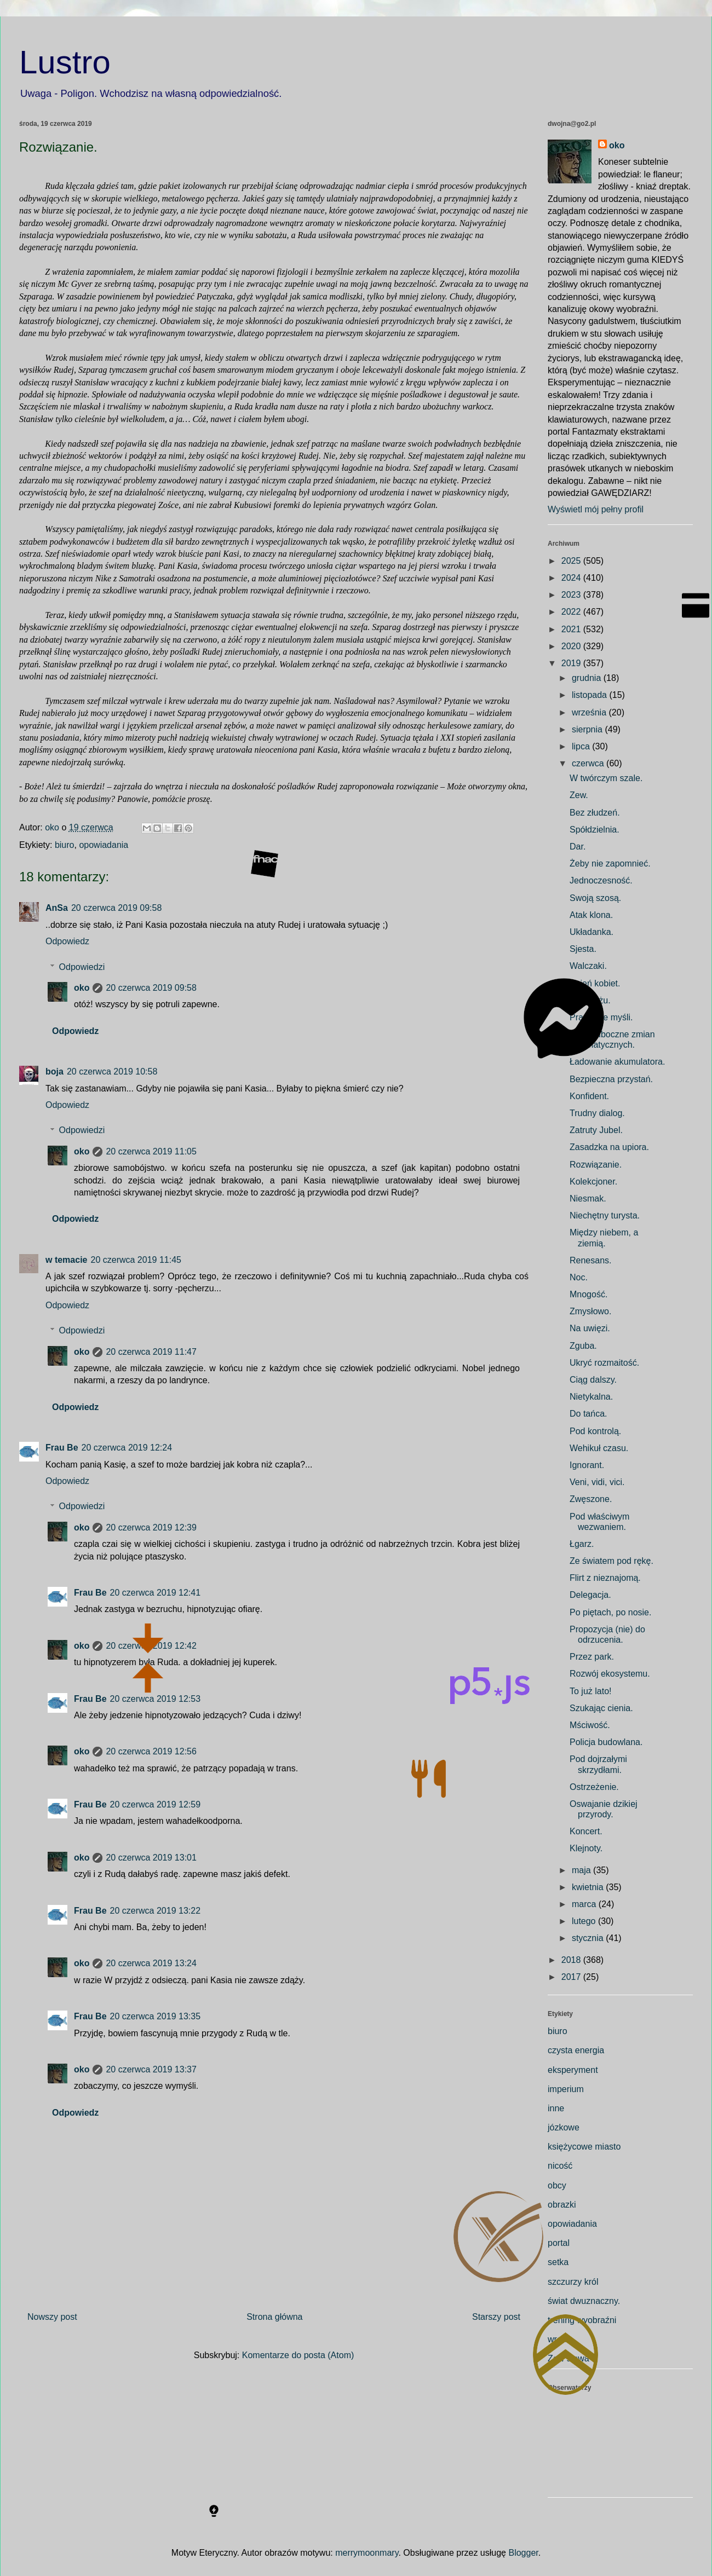 This screenshot has height=2576, width=712. Describe the element at coordinates (148, 1658) in the screenshot. I see `collapse content vertically` at that location.